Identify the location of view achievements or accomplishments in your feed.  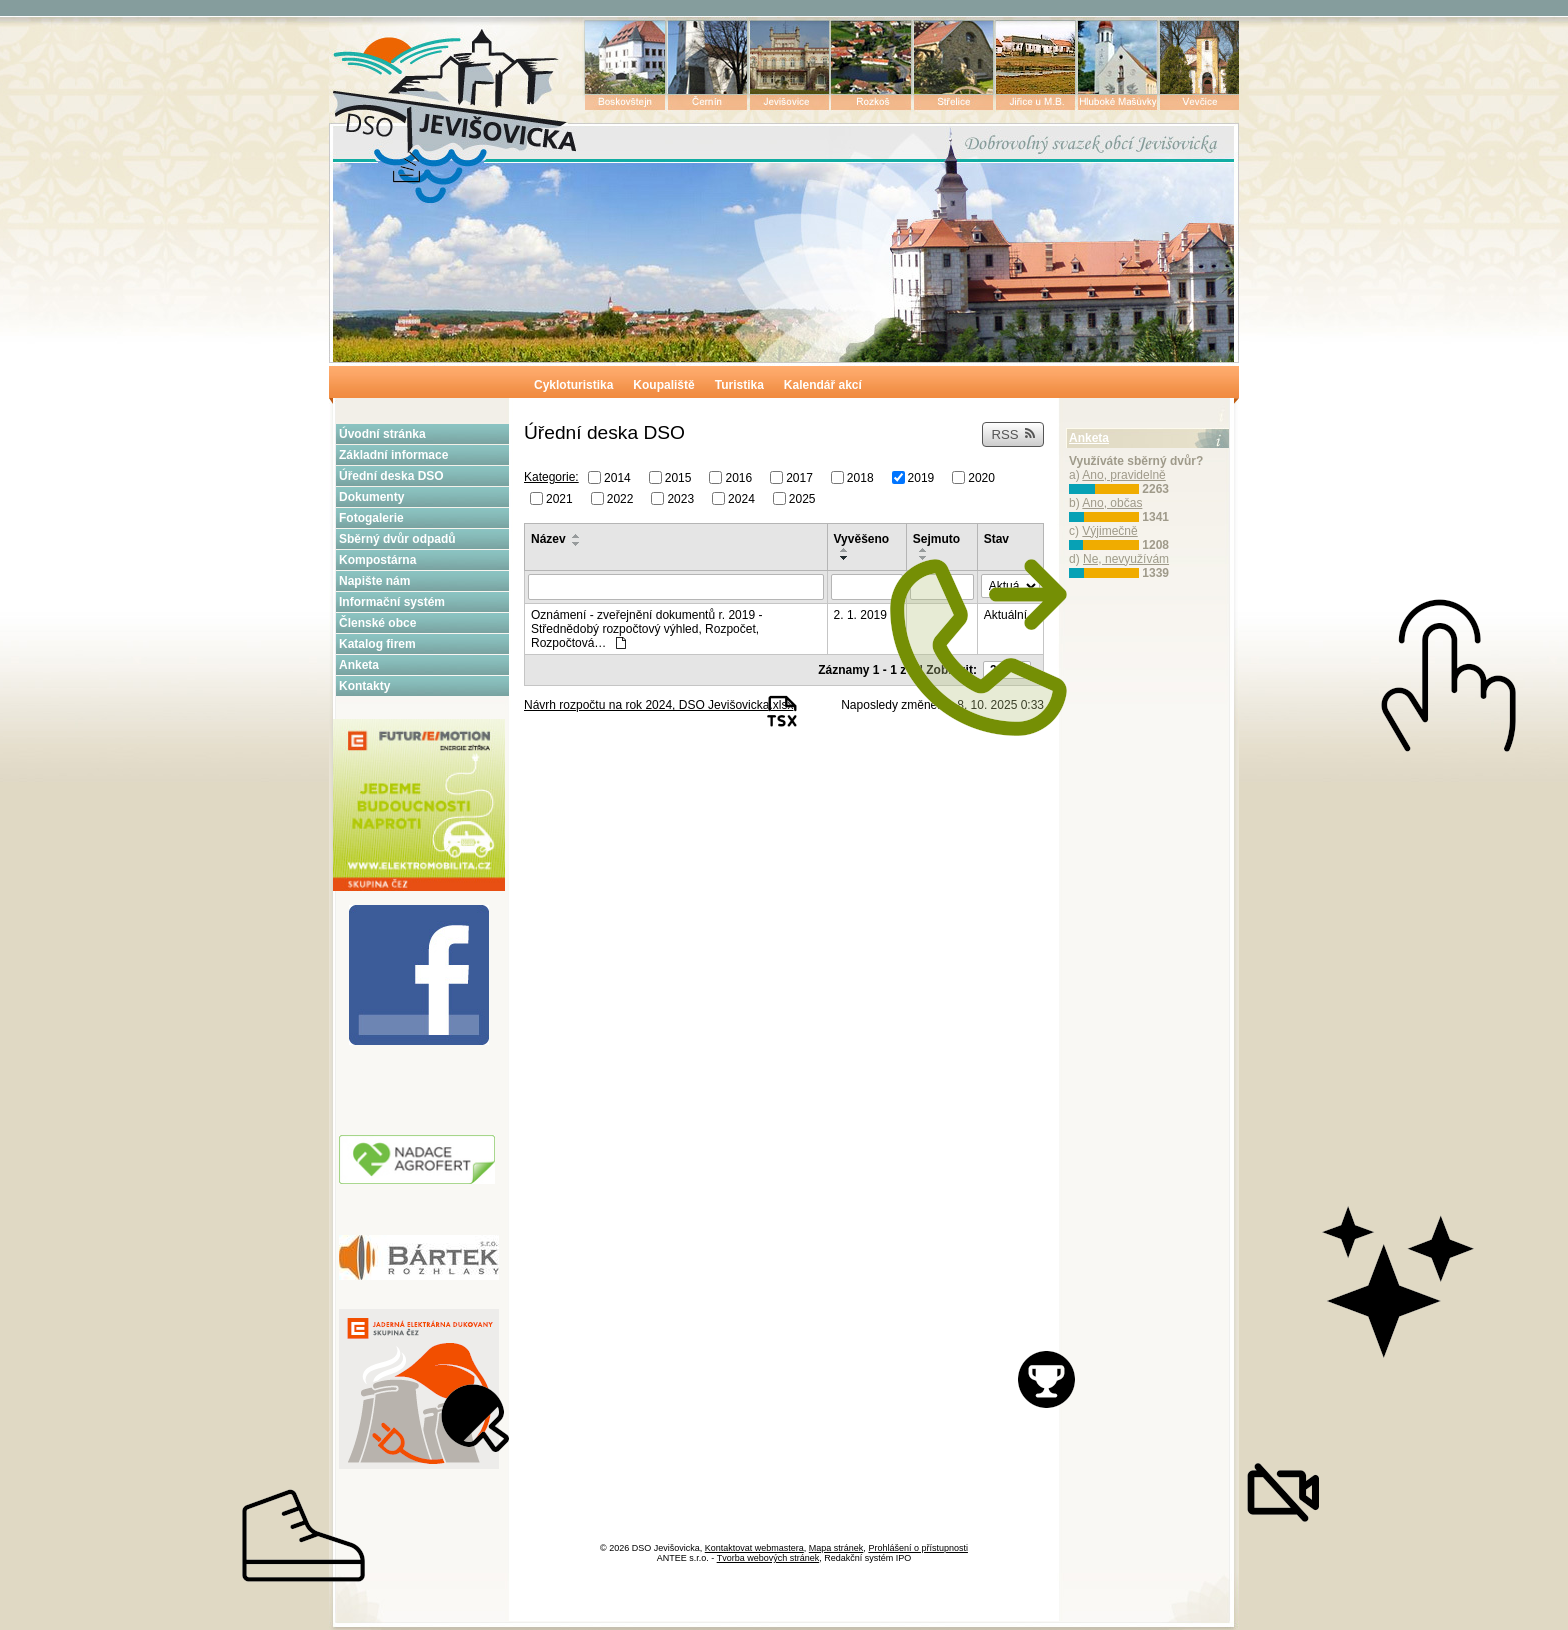
(1046, 1379).